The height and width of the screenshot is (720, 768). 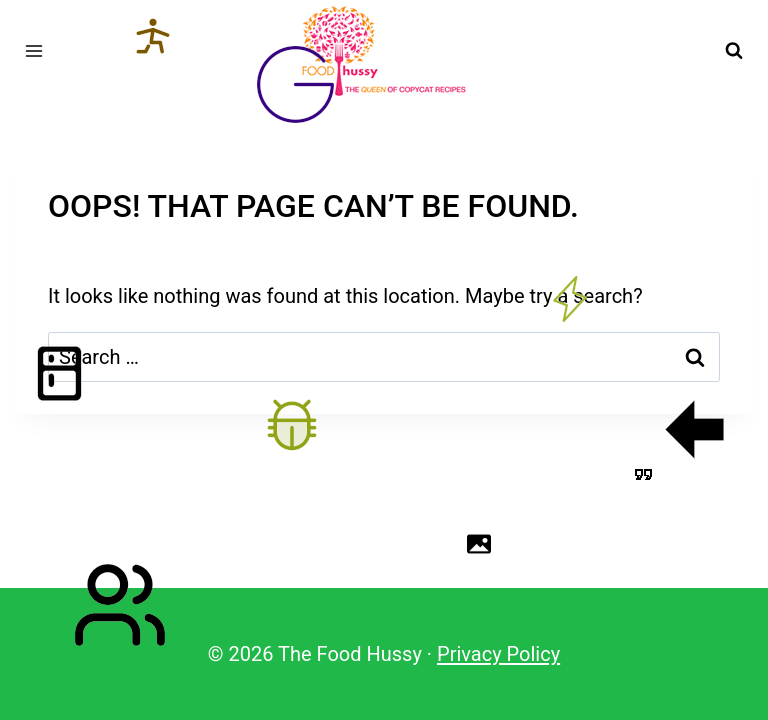 What do you see at coordinates (120, 605) in the screenshot?
I see `view all users or team members` at bounding box center [120, 605].